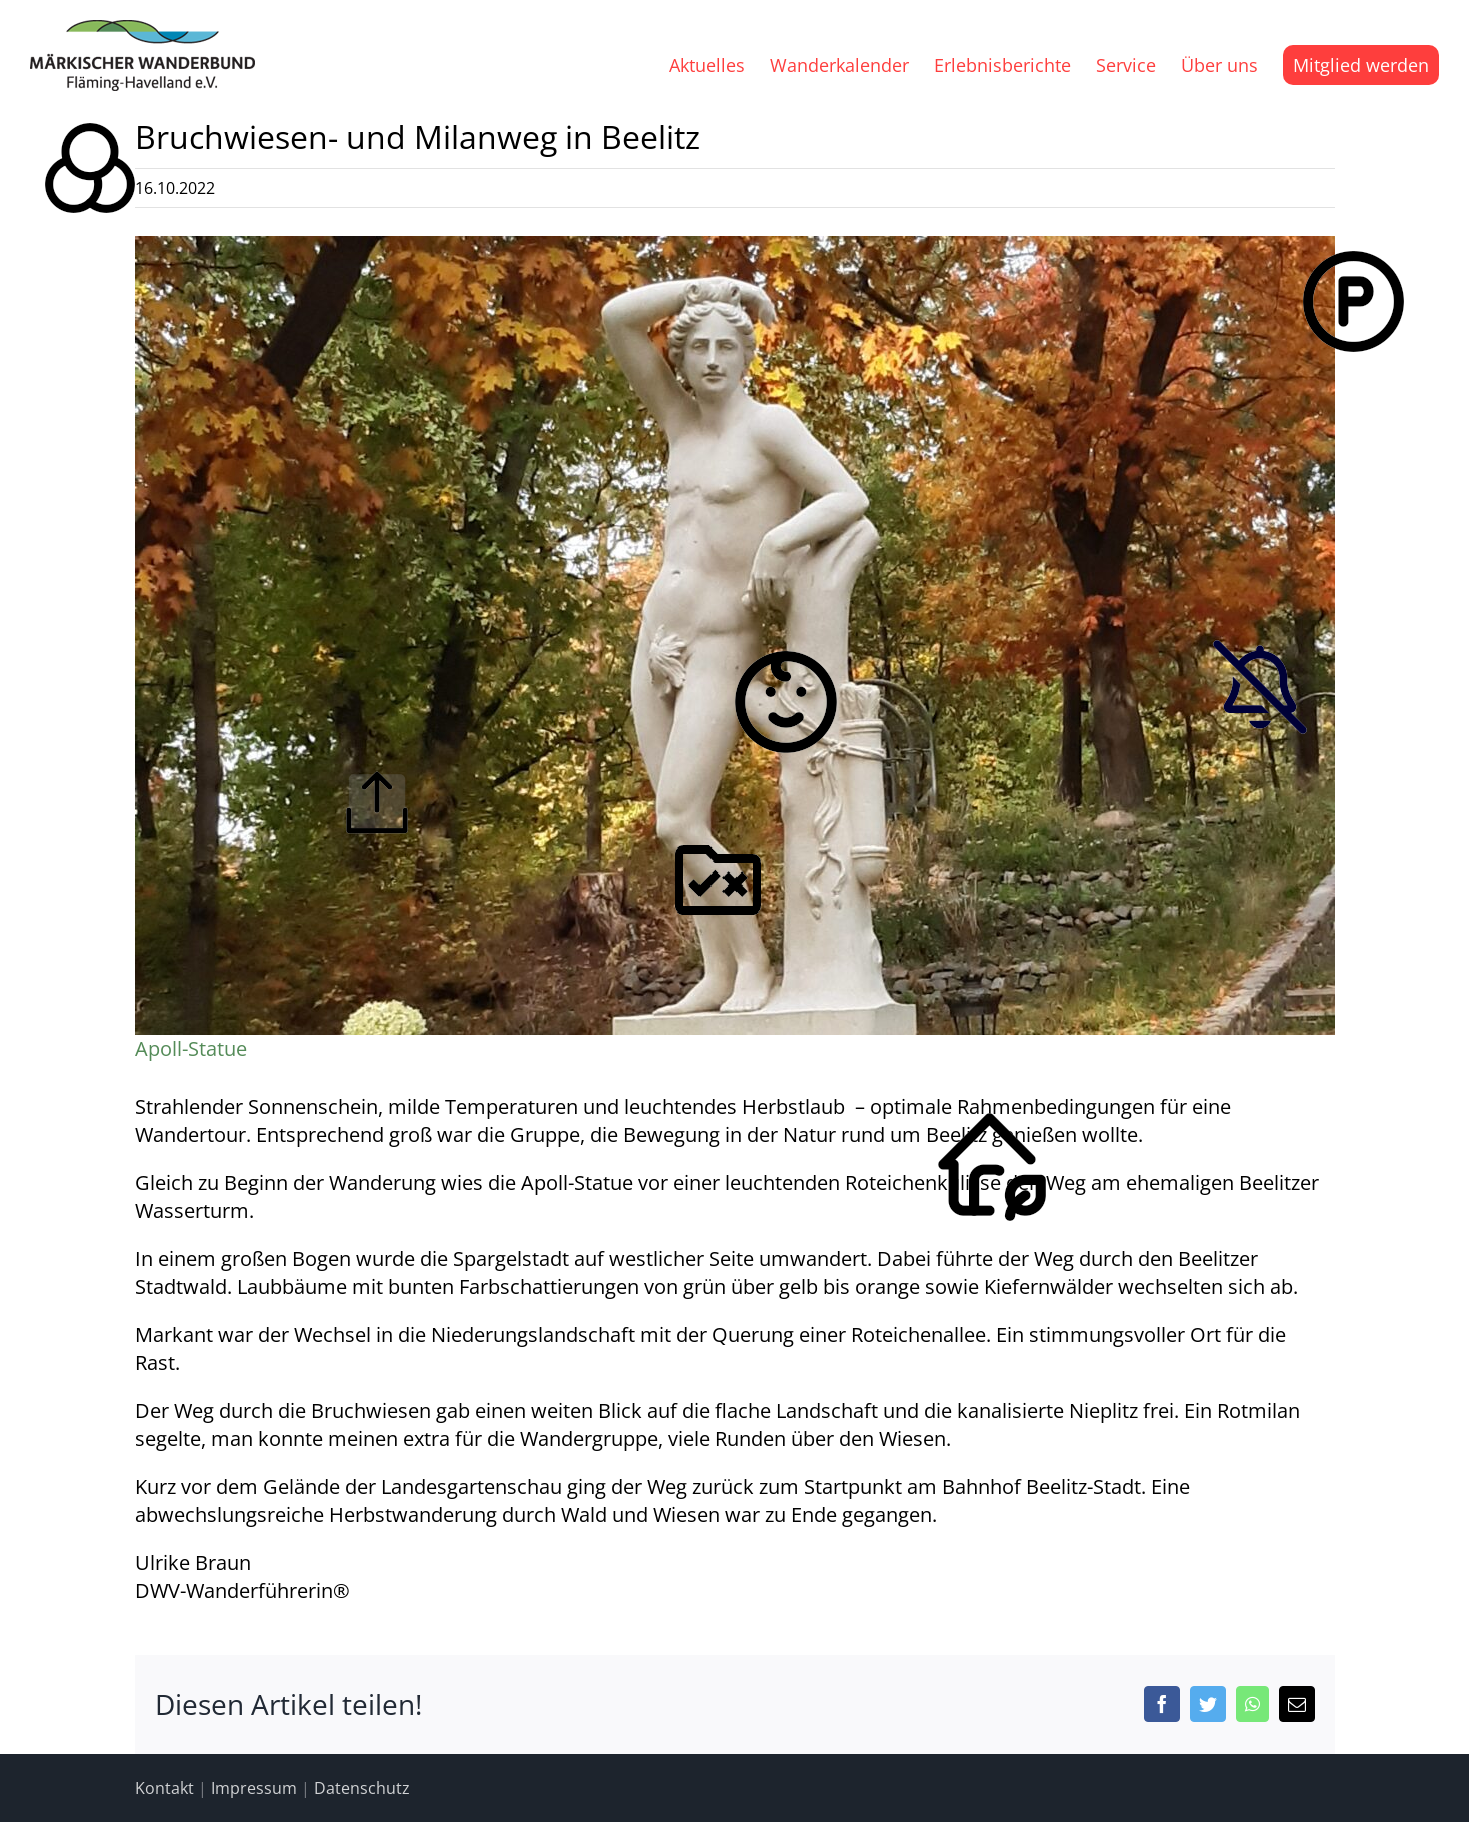  I want to click on find nearby parking locations, so click(1353, 301).